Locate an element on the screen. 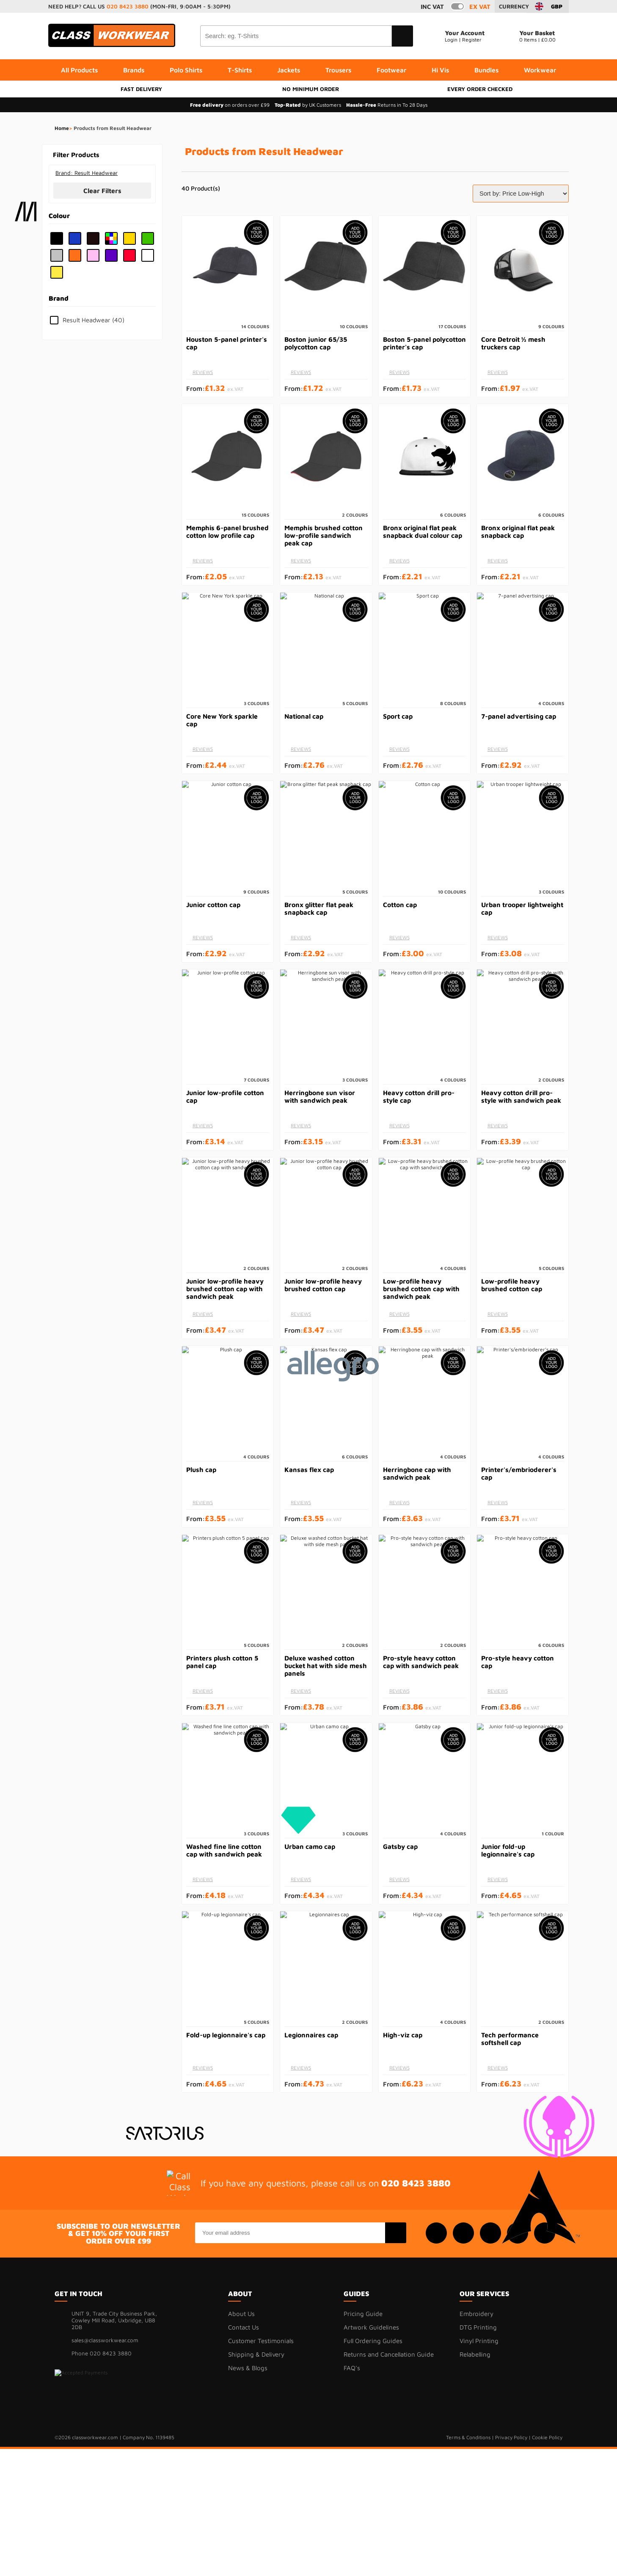 Image resolution: width=617 pixels, height=2576 pixels. Arch Linux logo is located at coordinates (541, 2207).